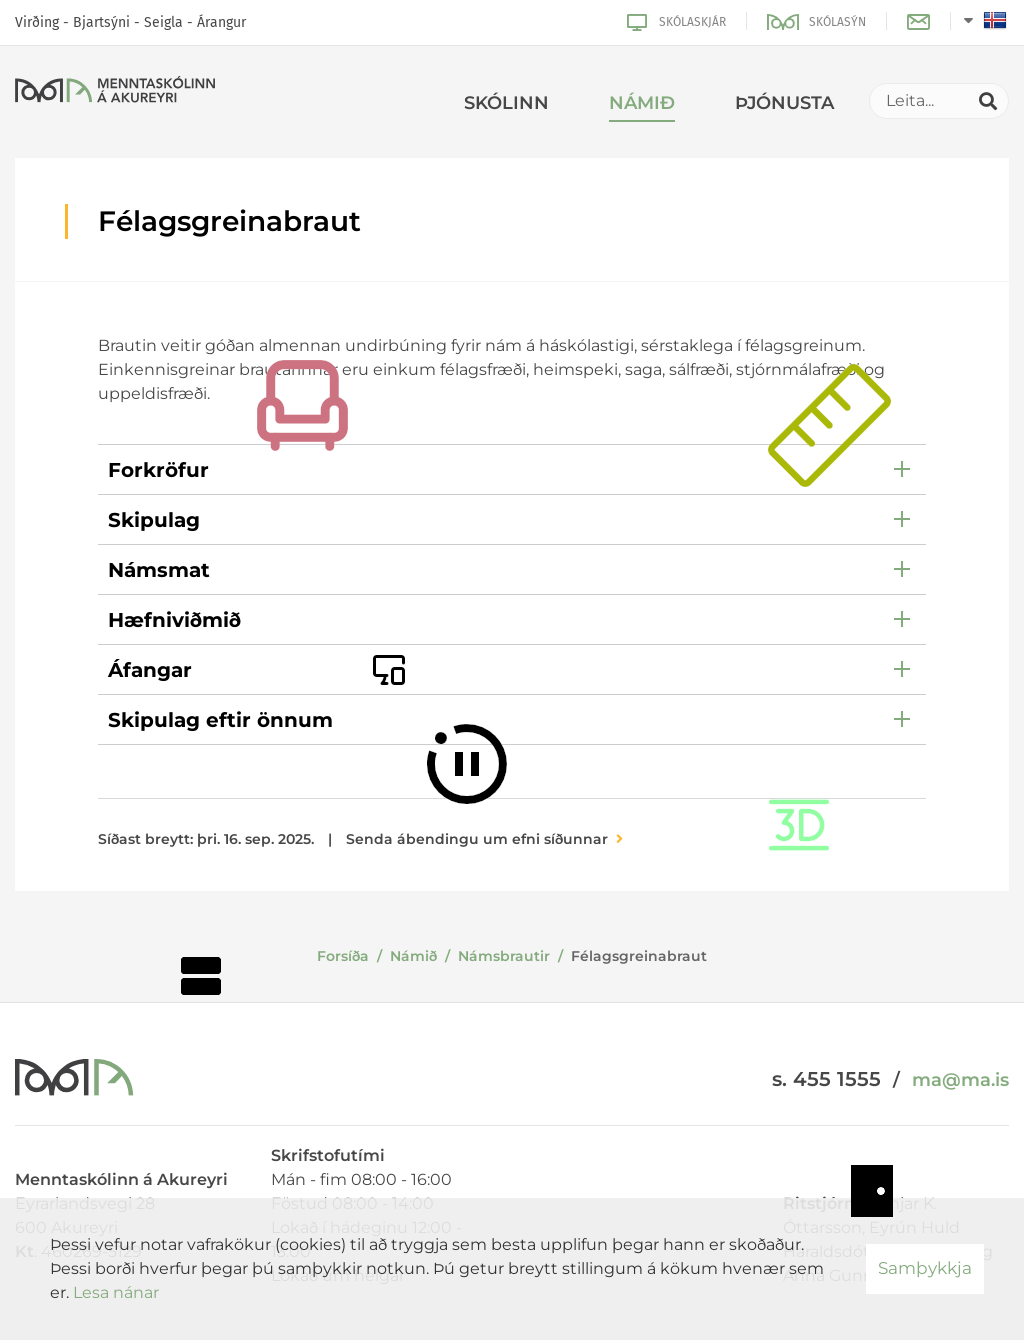 This screenshot has height=1340, width=1024. Describe the element at coordinates (202, 976) in the screenshot. I see `view agenda or list layout` at that location.